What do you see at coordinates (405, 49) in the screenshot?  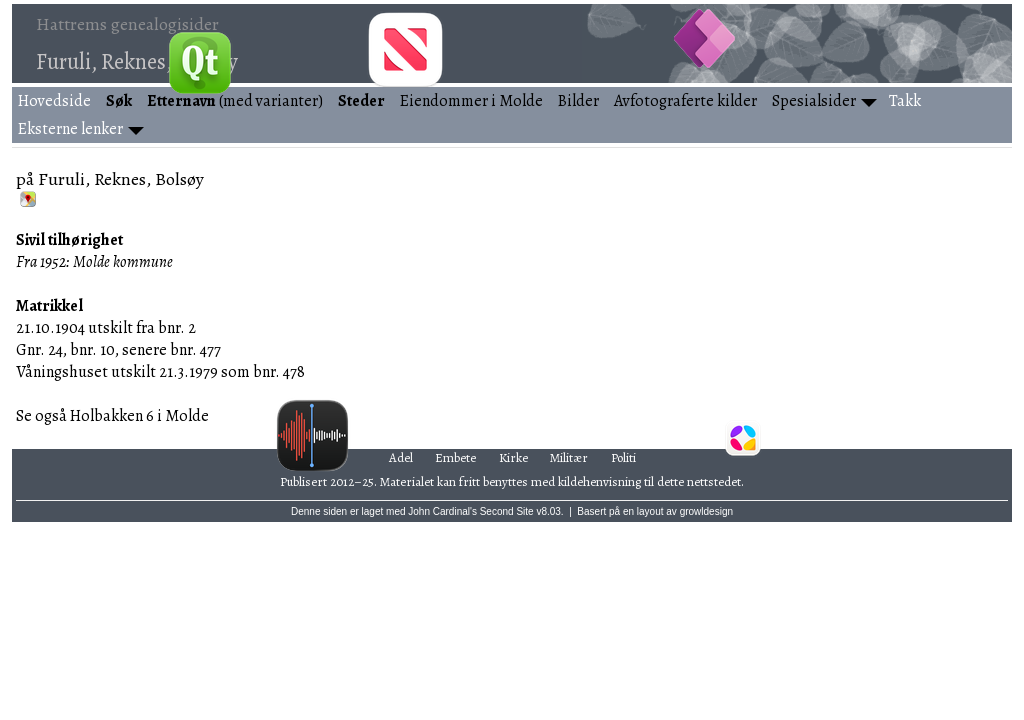 I see `open the Apple News app` at bounding box center [405, 49].